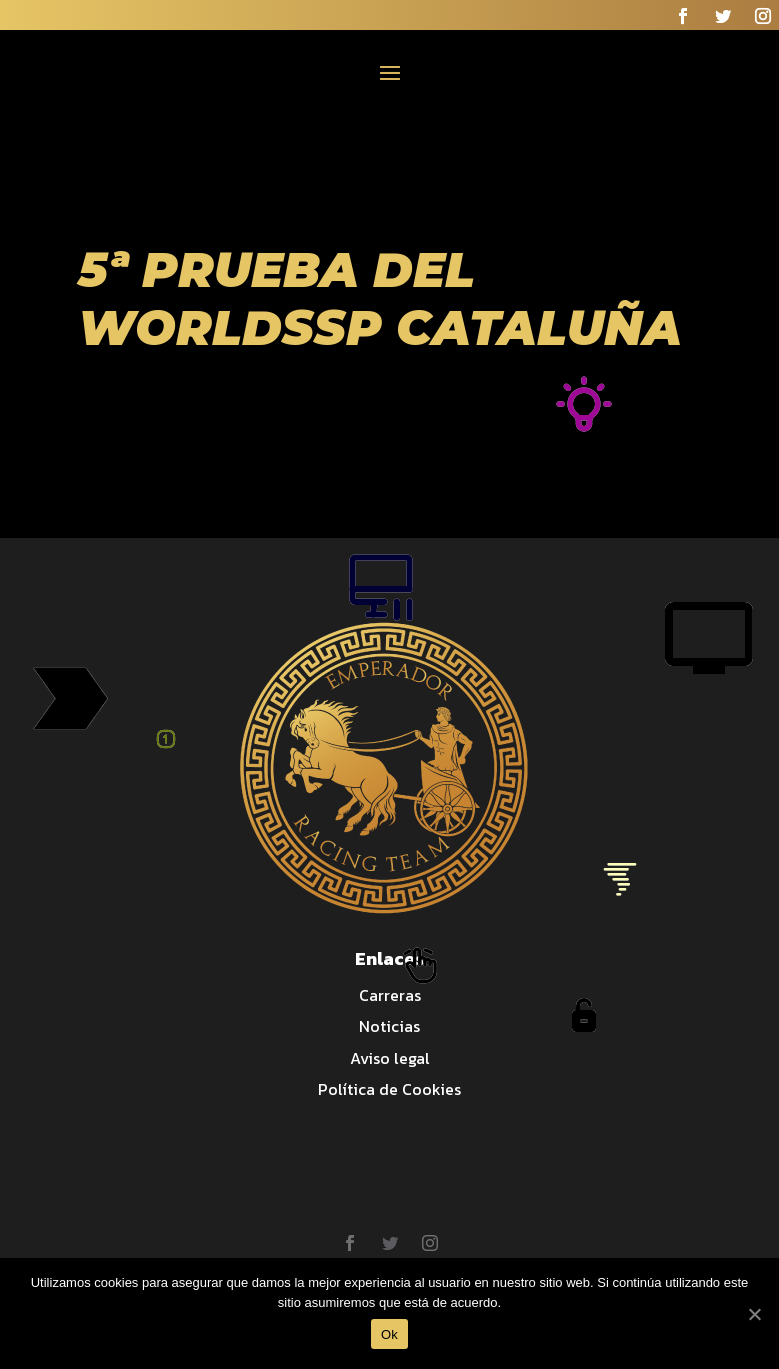 The image size is (779, 1369). What do you see at coordinates (381, 586) in the screenshot?
I see `pause media playback on desktop display` at bounding box center [381, 586].